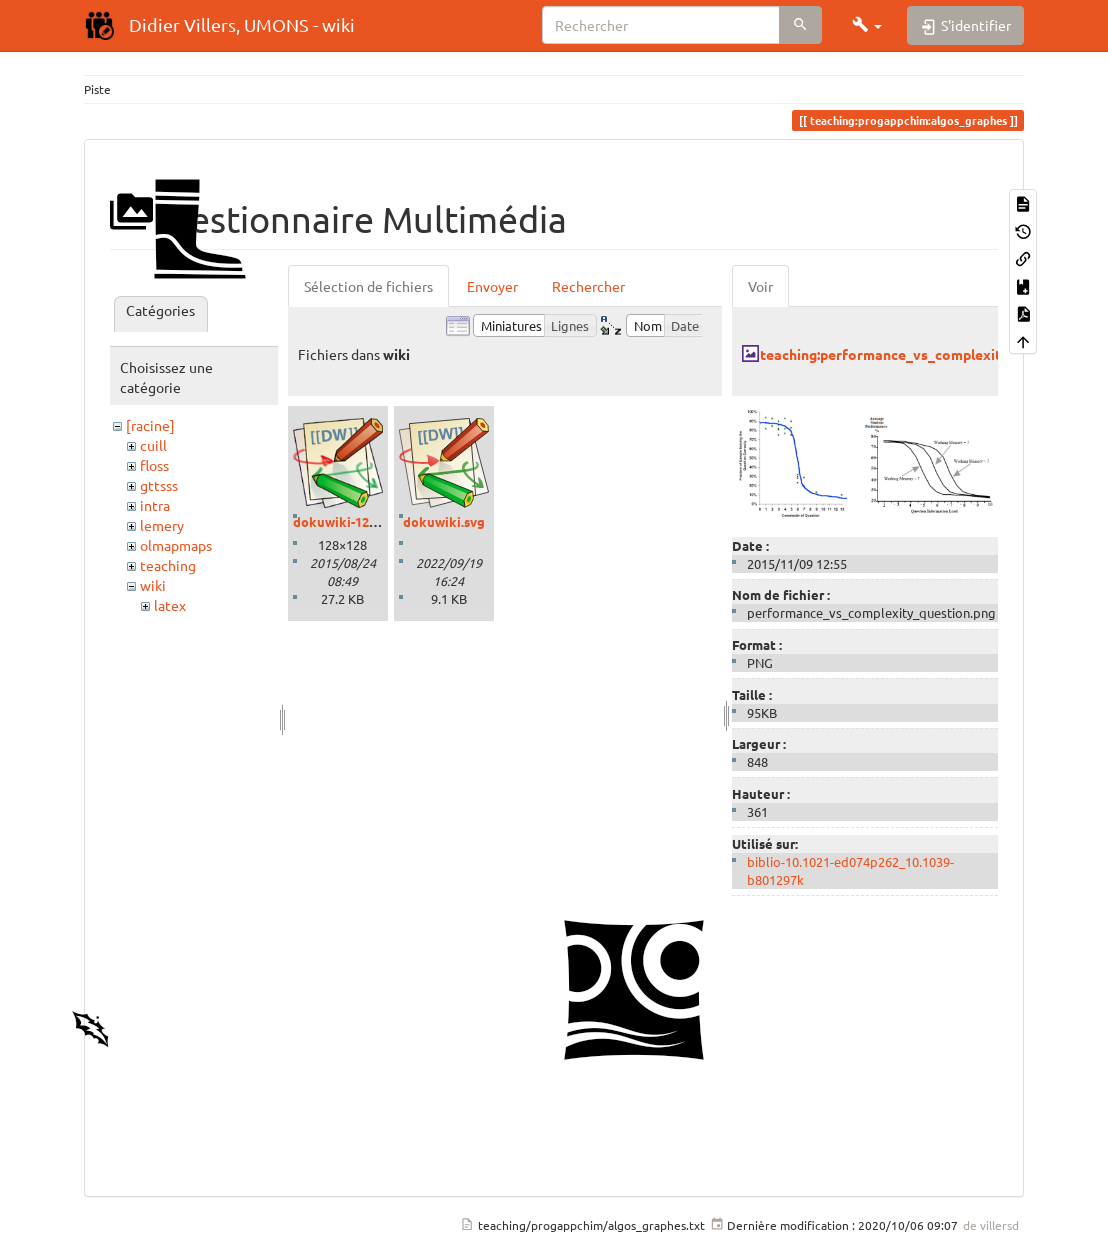  Describe the element at coordinates (200, 229) in the screenshot. I see `rain or waterproof gear category` at that location.